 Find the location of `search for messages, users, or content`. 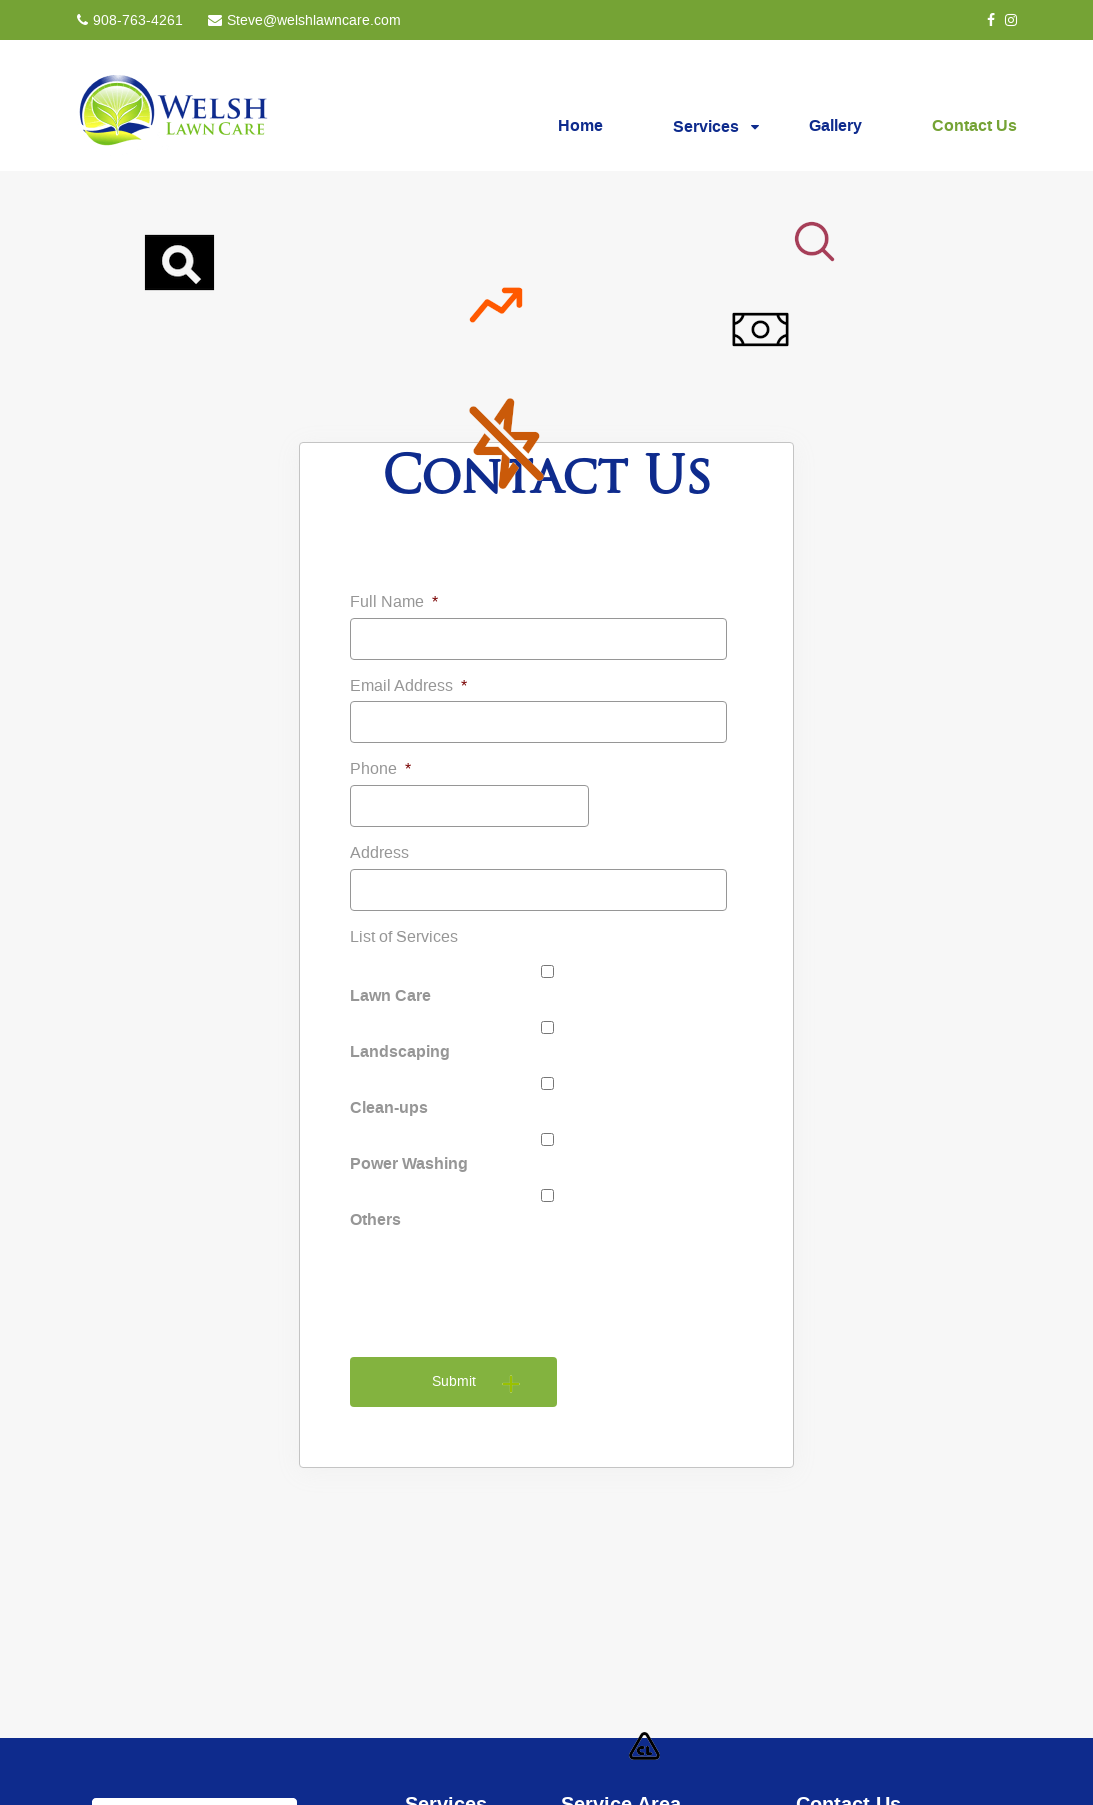

search for messages, users, or content is located at coordinates (815, 242).